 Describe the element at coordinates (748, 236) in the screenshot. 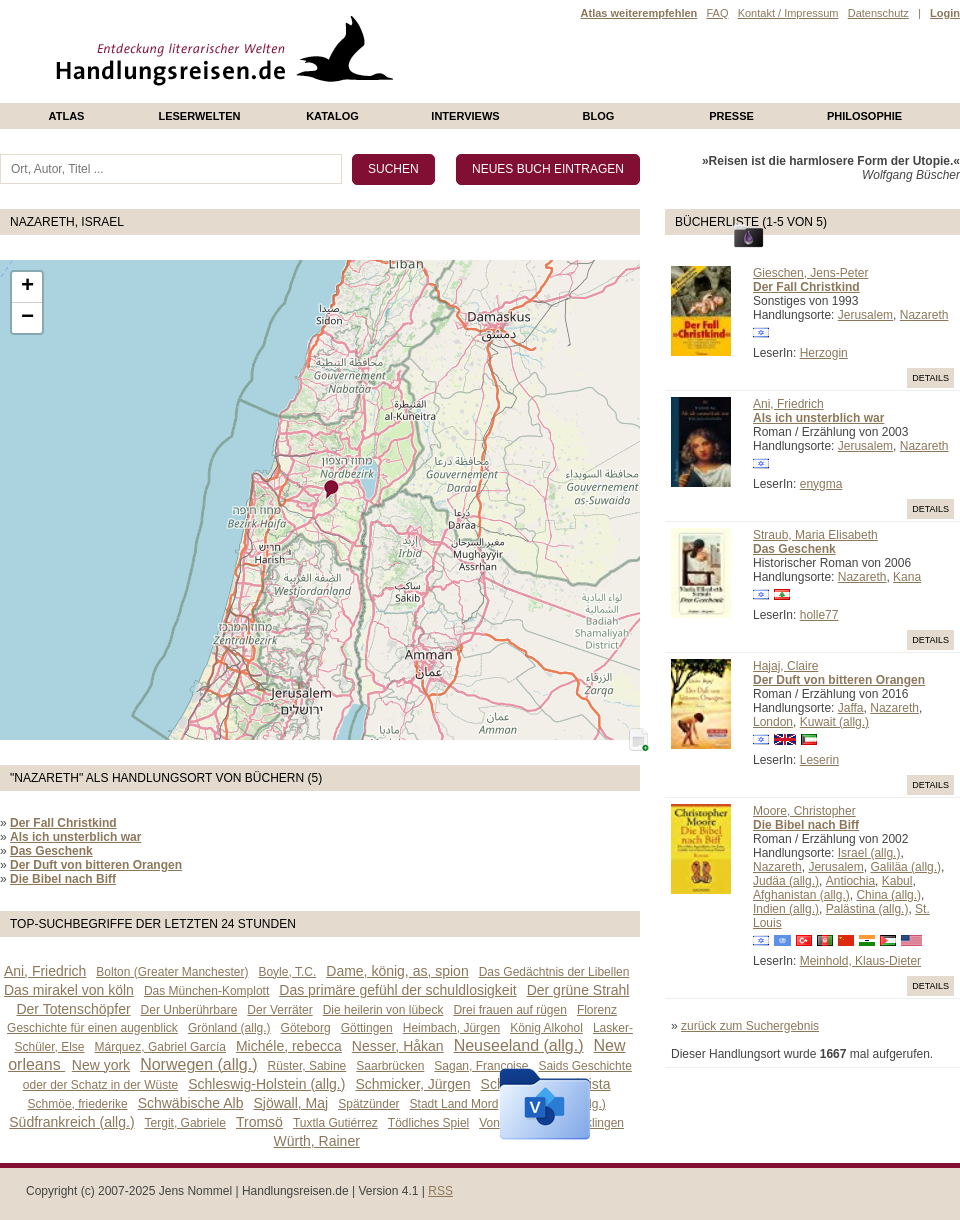

I see `folder containing elixir programming language projects` at that location.